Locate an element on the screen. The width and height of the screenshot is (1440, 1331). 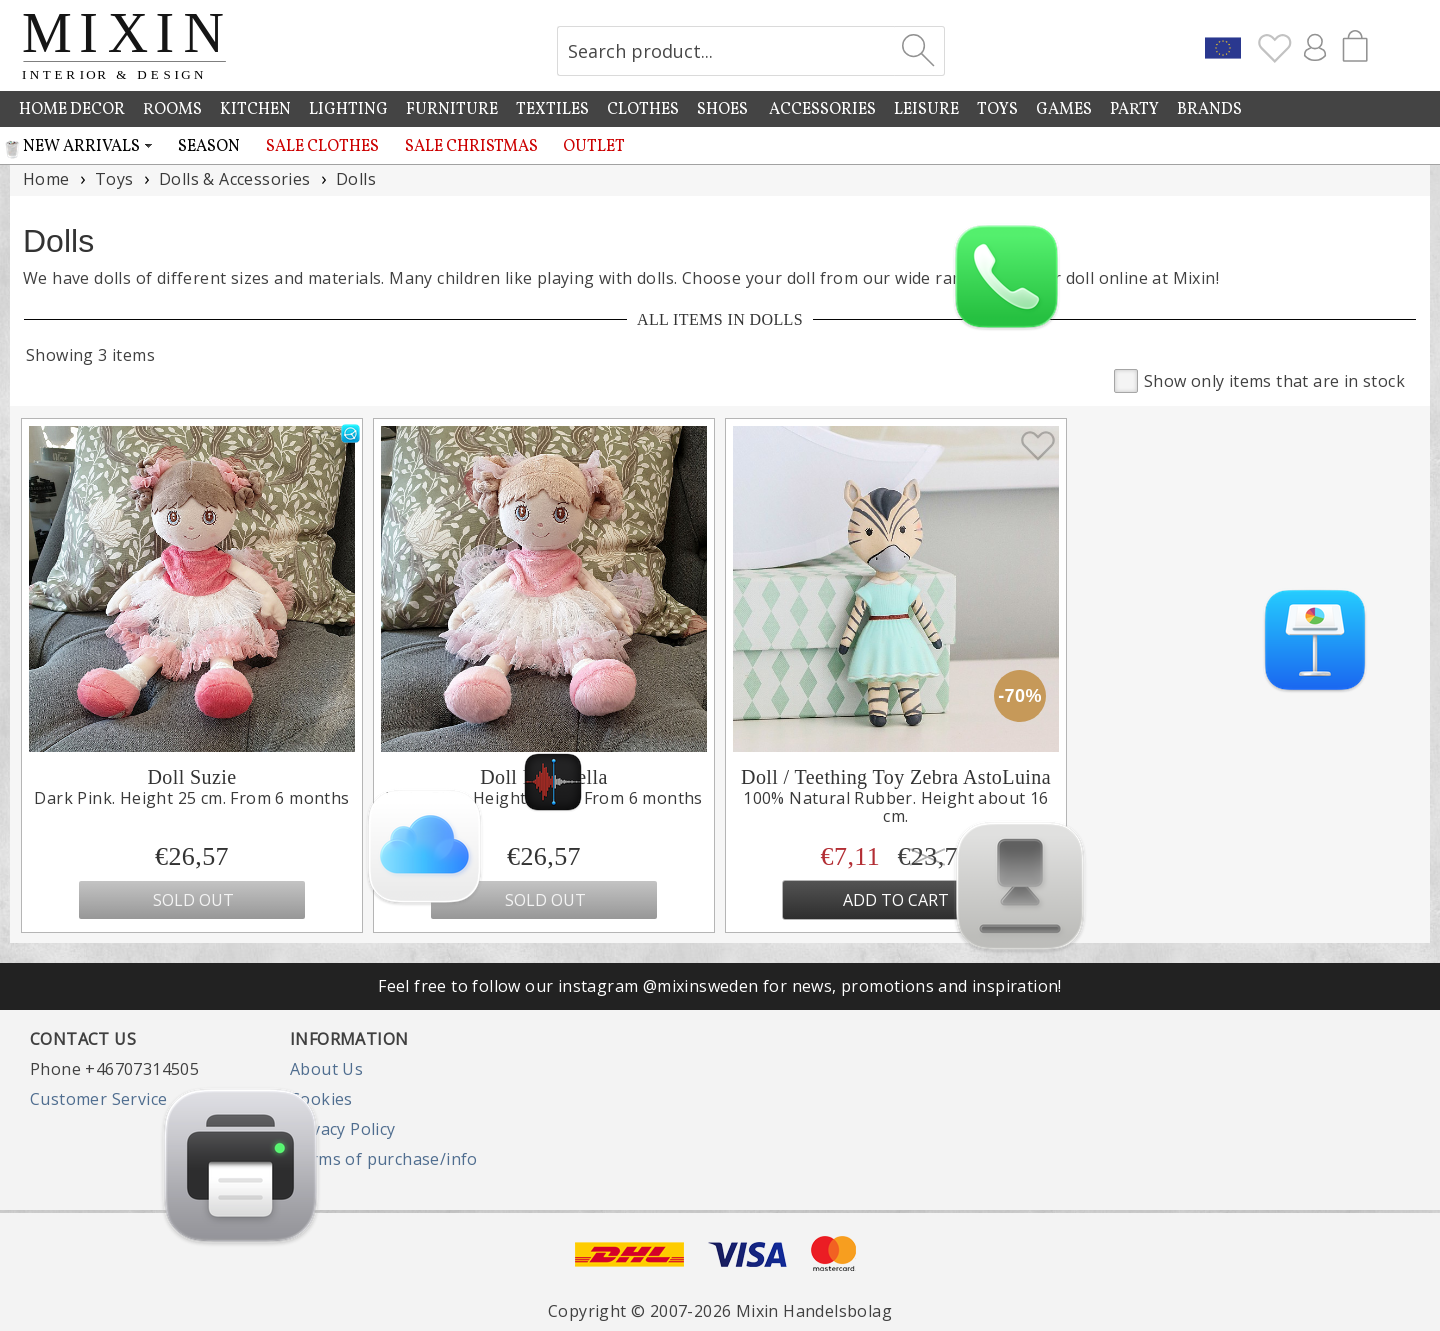
trash bin containing deleted files is located at coordinates (12, 149).